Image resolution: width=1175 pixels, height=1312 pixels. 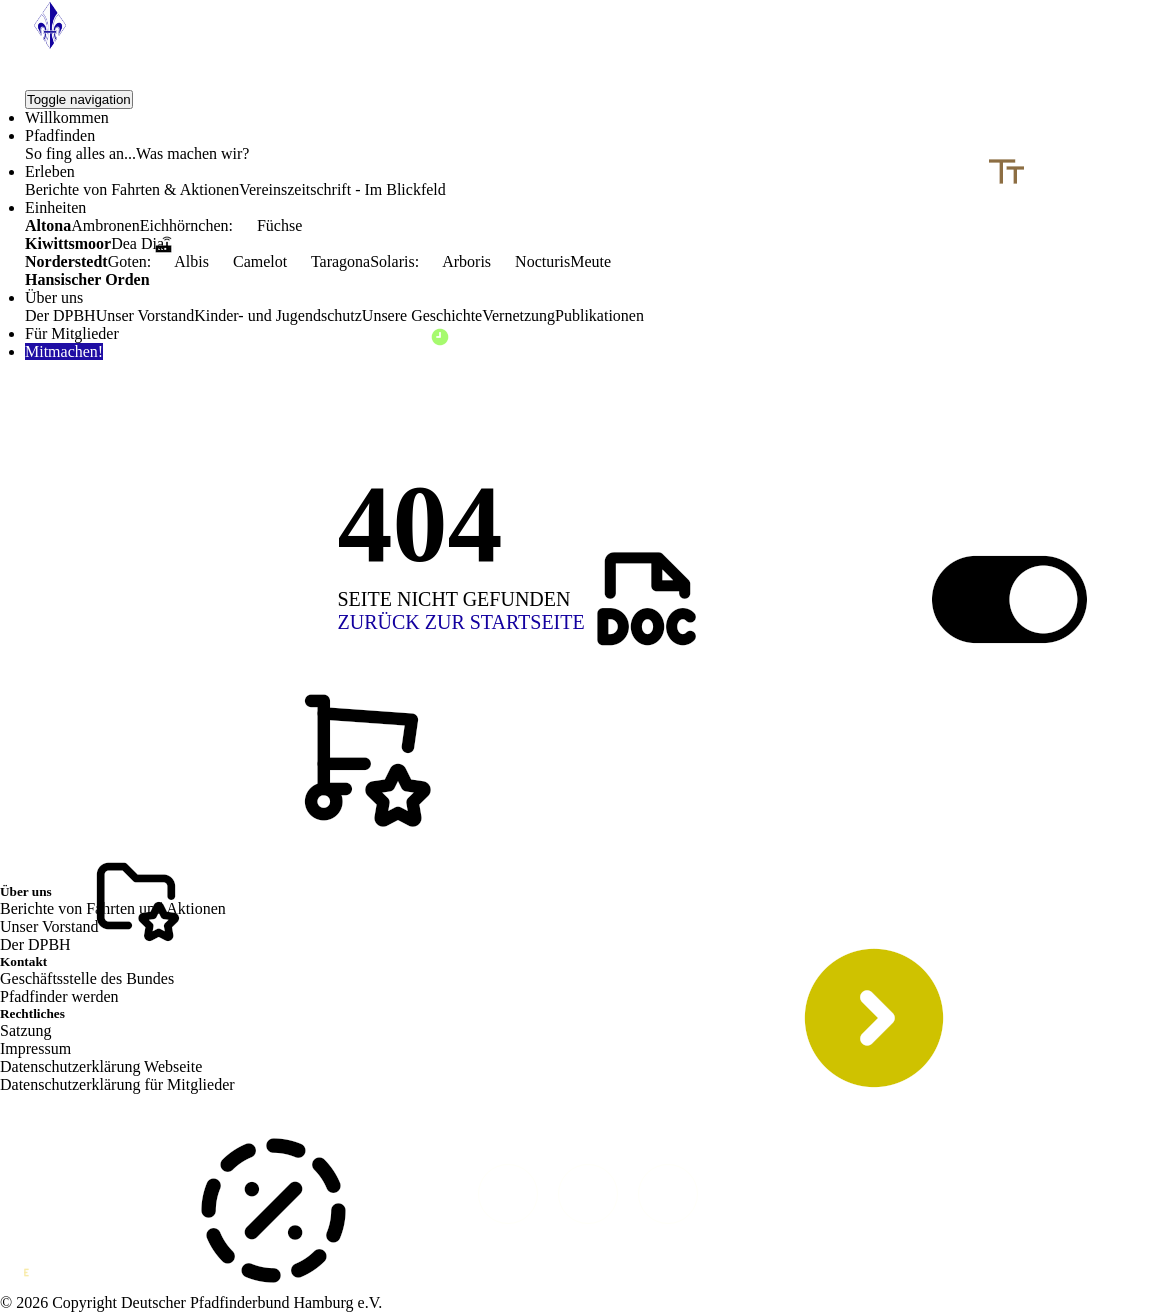 I want to click on open or view a document file, so click(x=647, y=602).